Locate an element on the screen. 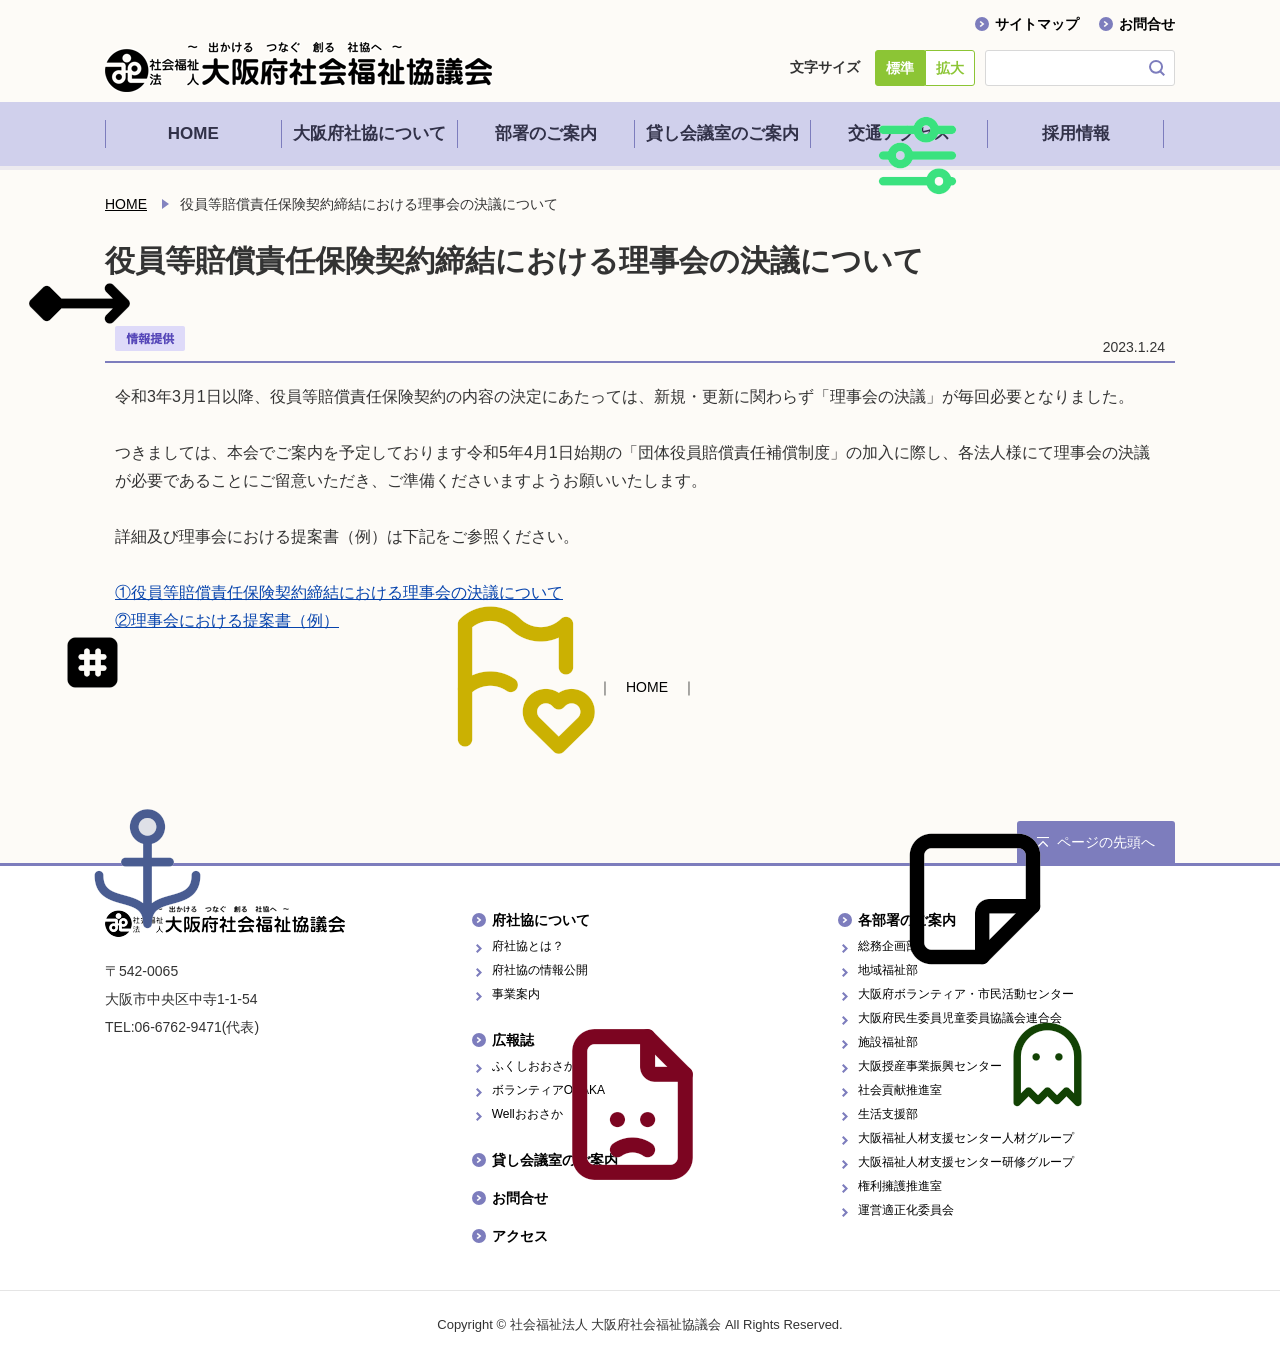 This screenshot has width=1280, height=1359. anchor a floating element or panel in place is located at coordinates (147, 866).